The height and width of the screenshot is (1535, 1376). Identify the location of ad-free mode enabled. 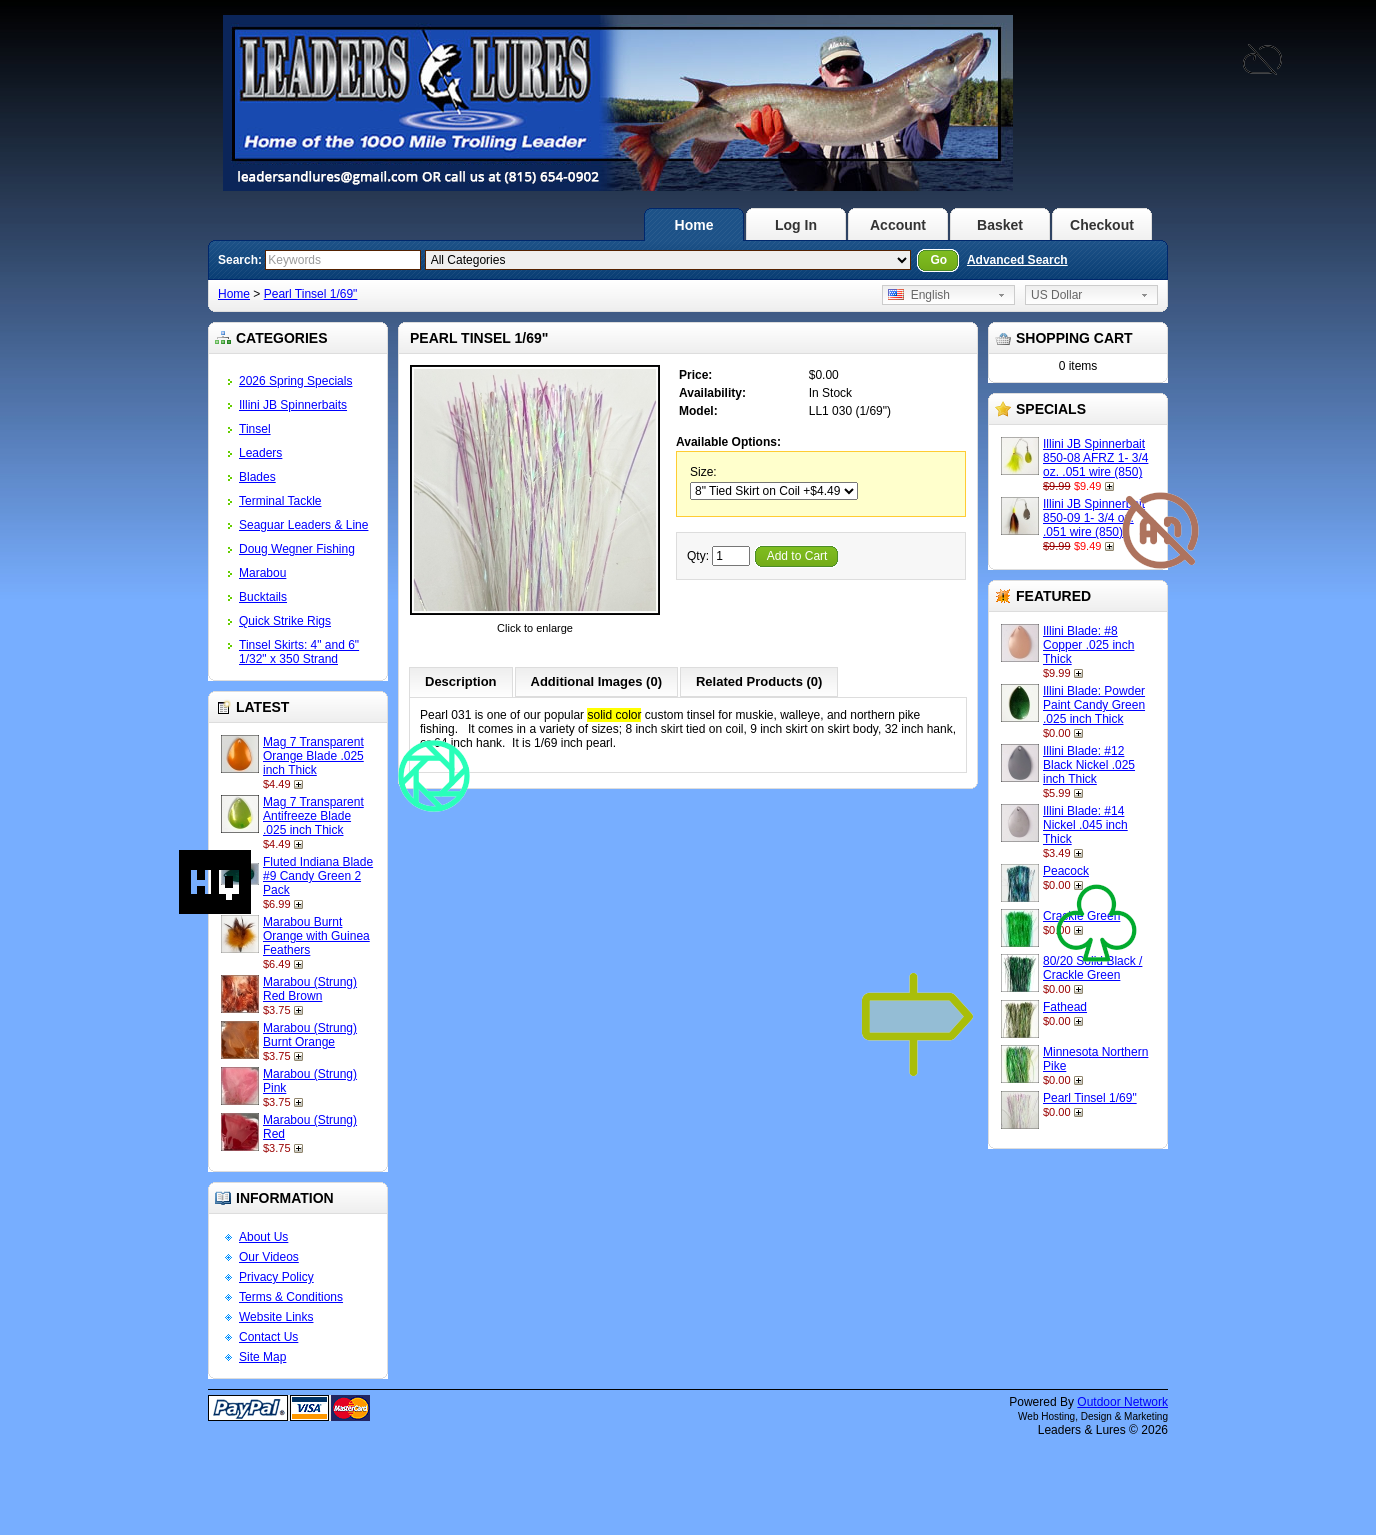
(1160, 530).